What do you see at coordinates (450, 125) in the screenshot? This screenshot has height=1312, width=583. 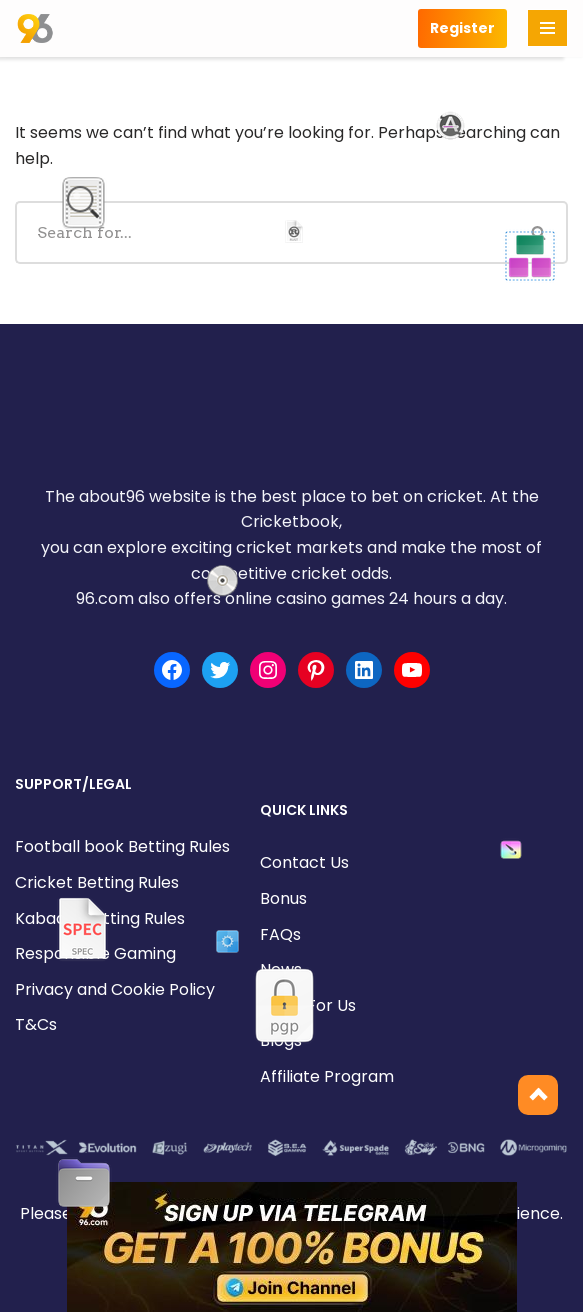 I see `open the software update manager` at bounding box center [450, 125].